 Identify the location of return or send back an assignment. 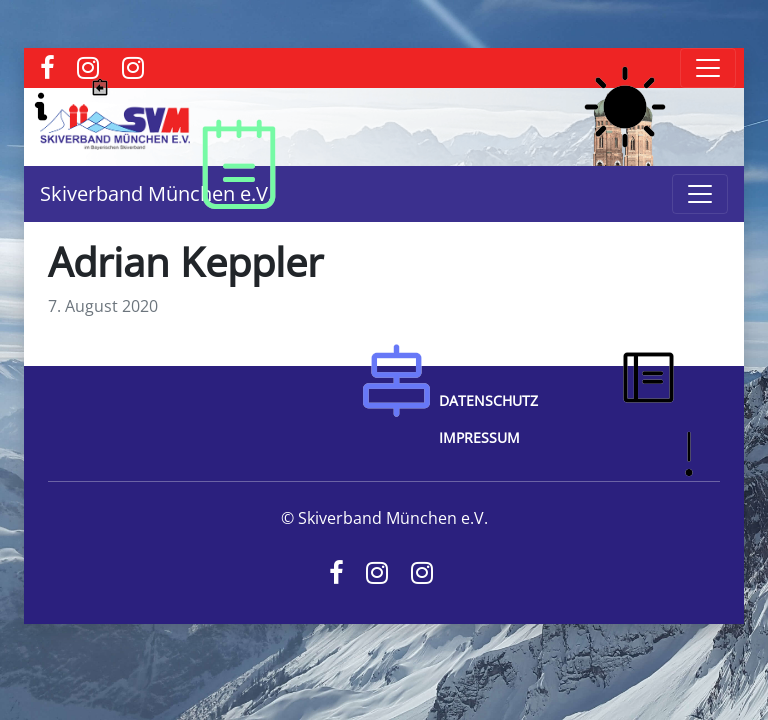
(100, 88).